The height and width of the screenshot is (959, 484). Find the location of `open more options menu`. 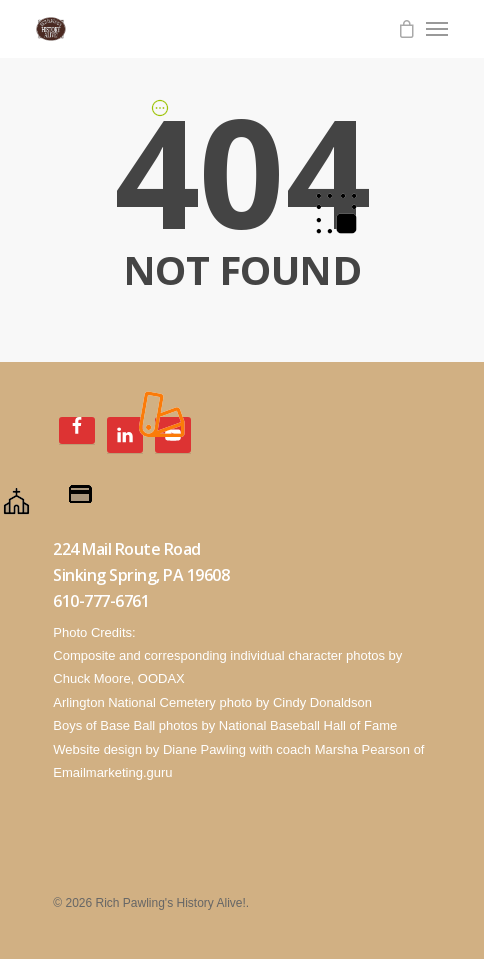

open more options menu is located at coordinates (160, 108).